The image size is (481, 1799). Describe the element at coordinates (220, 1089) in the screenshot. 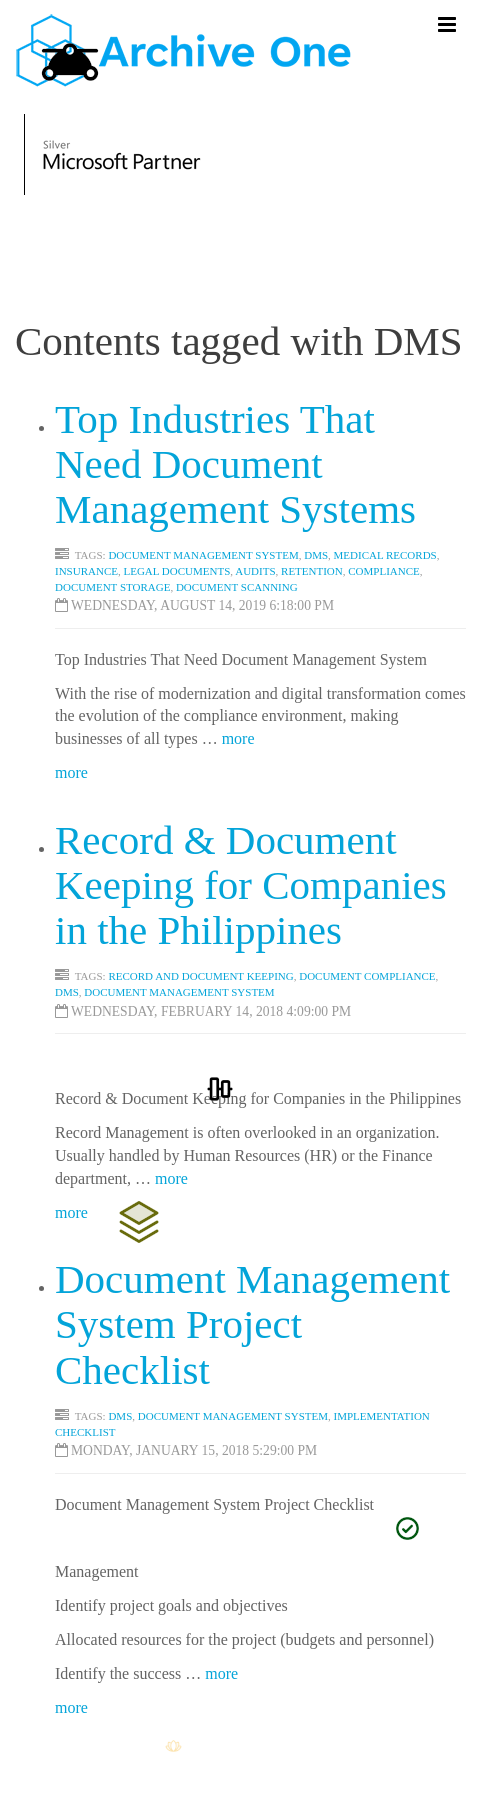

I see `align objects to vertical center` at that location.